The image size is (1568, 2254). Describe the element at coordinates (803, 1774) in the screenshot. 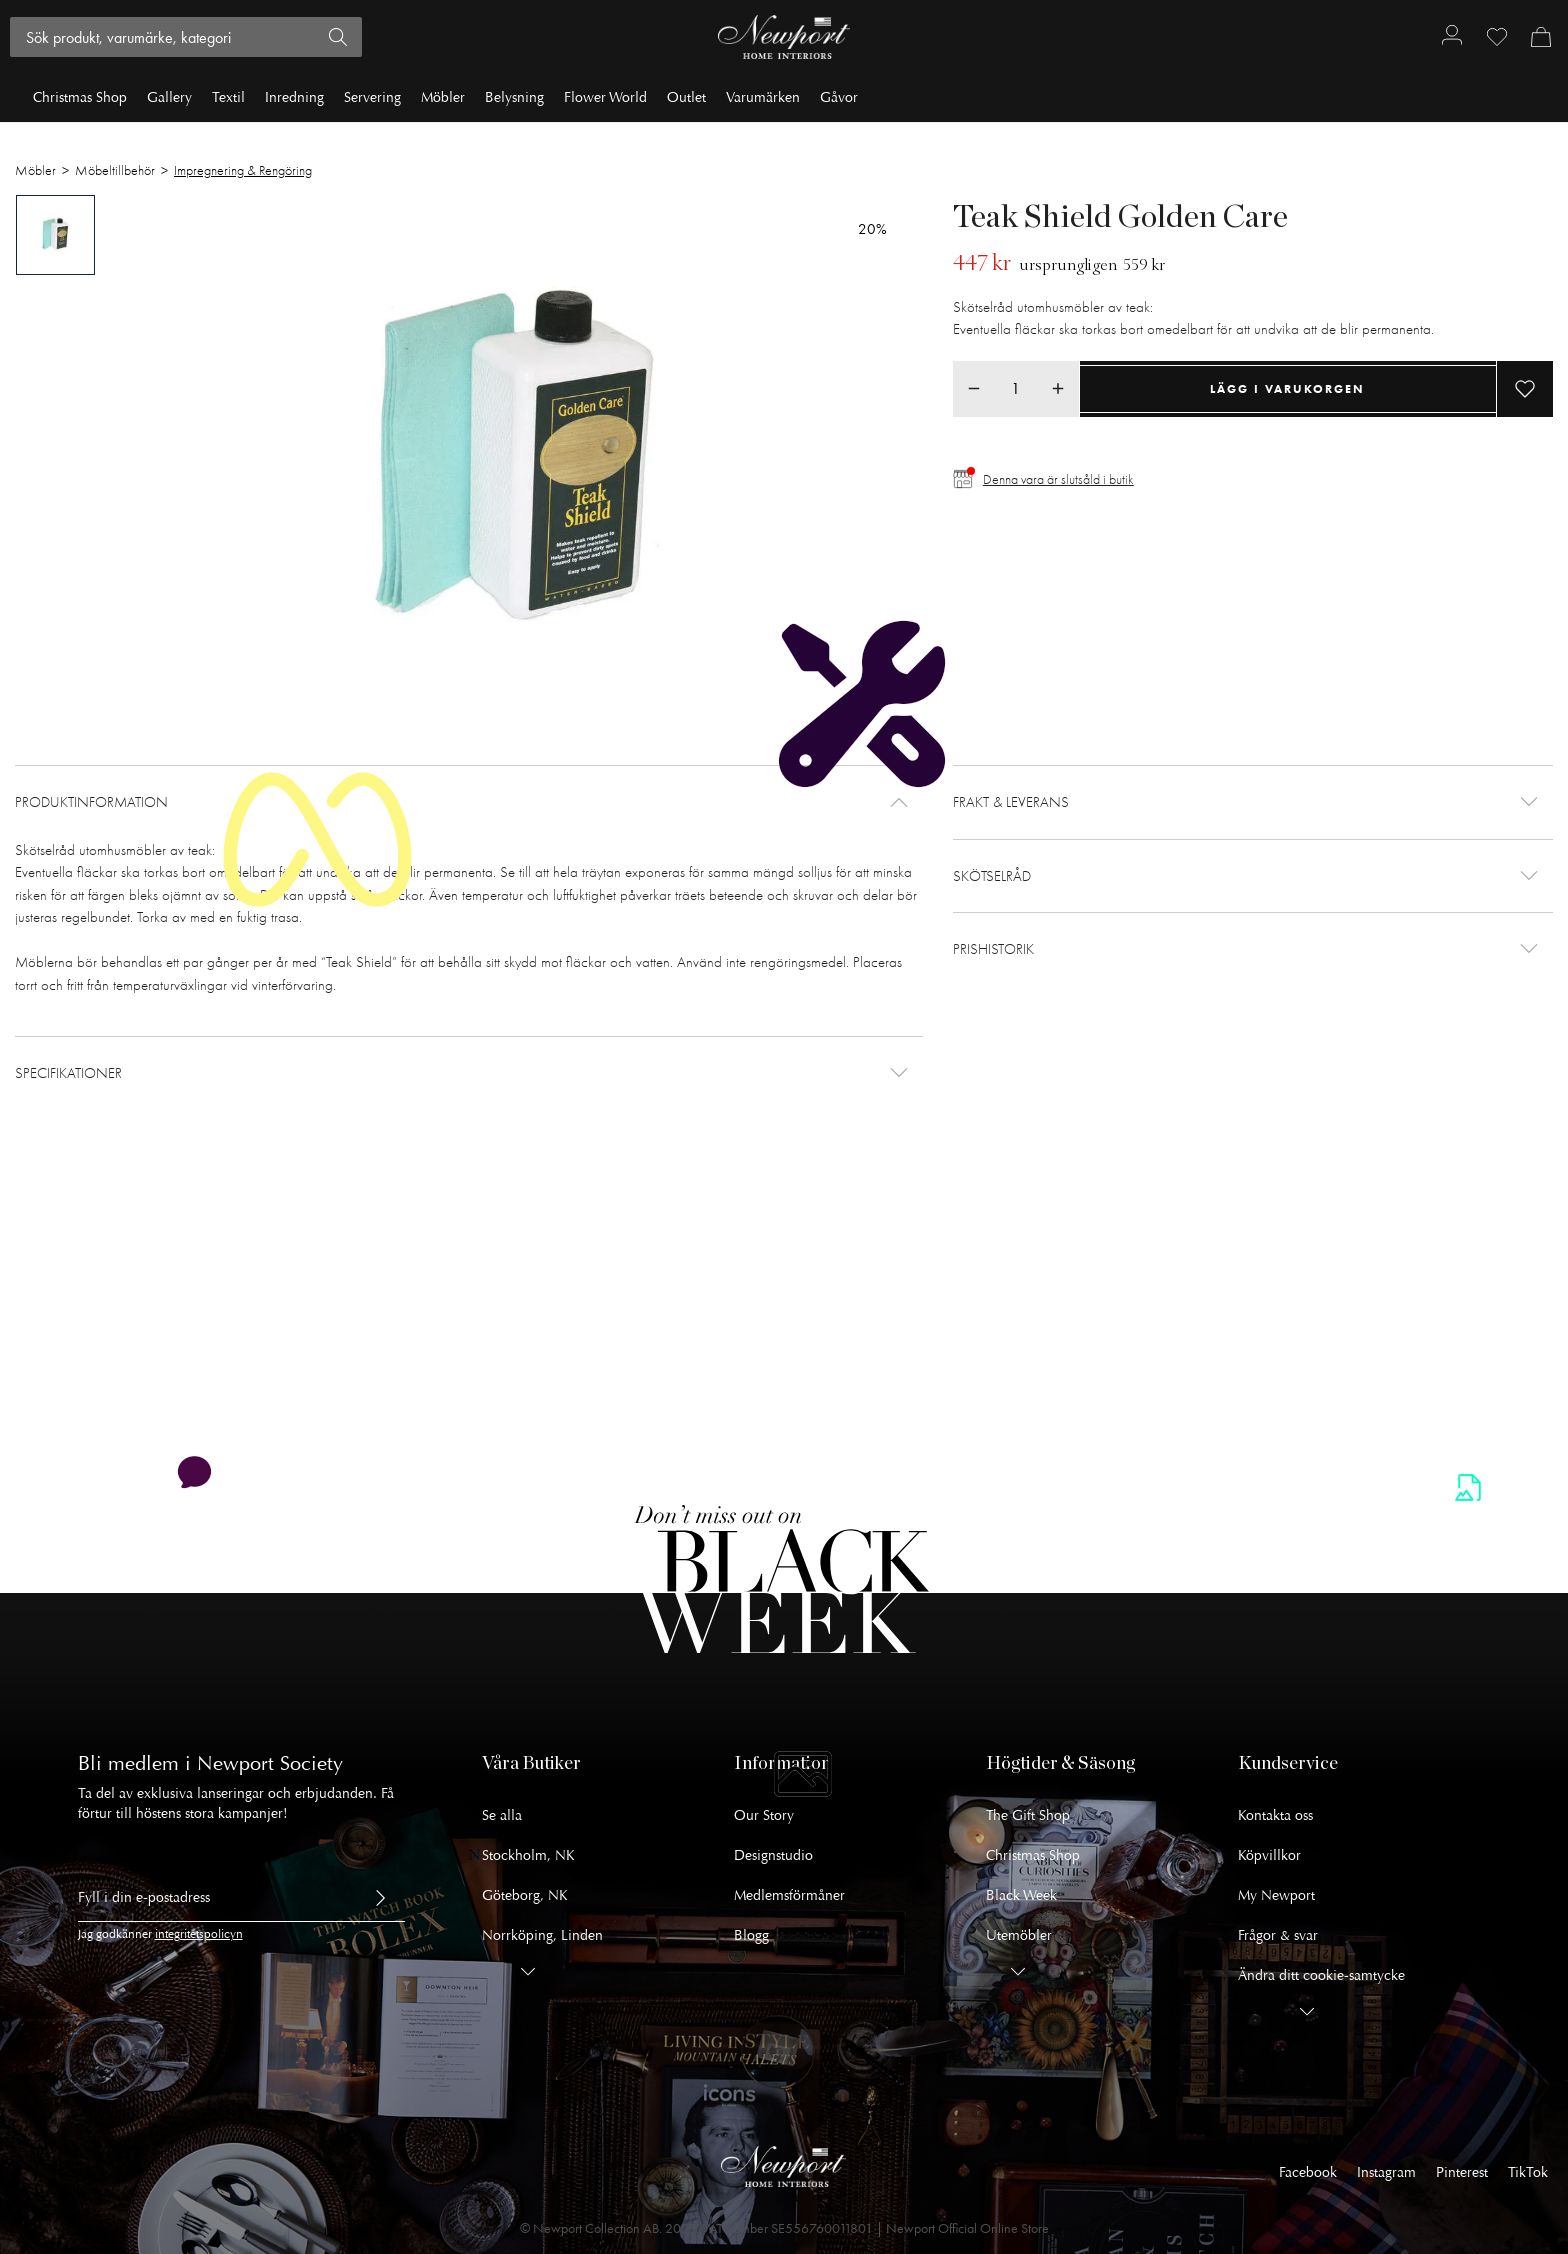

I see `view photo or image` at that location.